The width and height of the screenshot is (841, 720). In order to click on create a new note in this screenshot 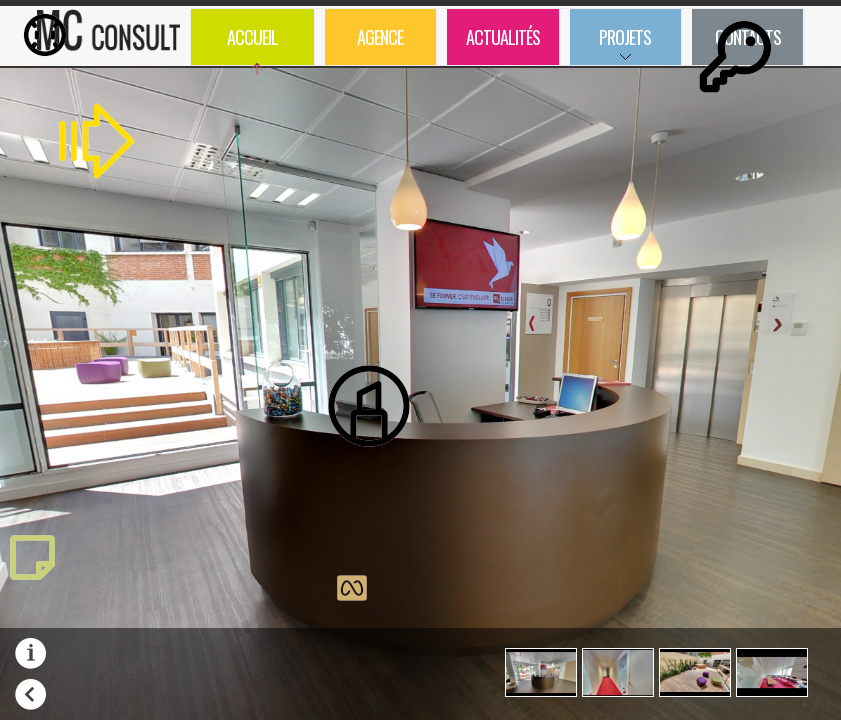, I will do `click(32, 557)`.